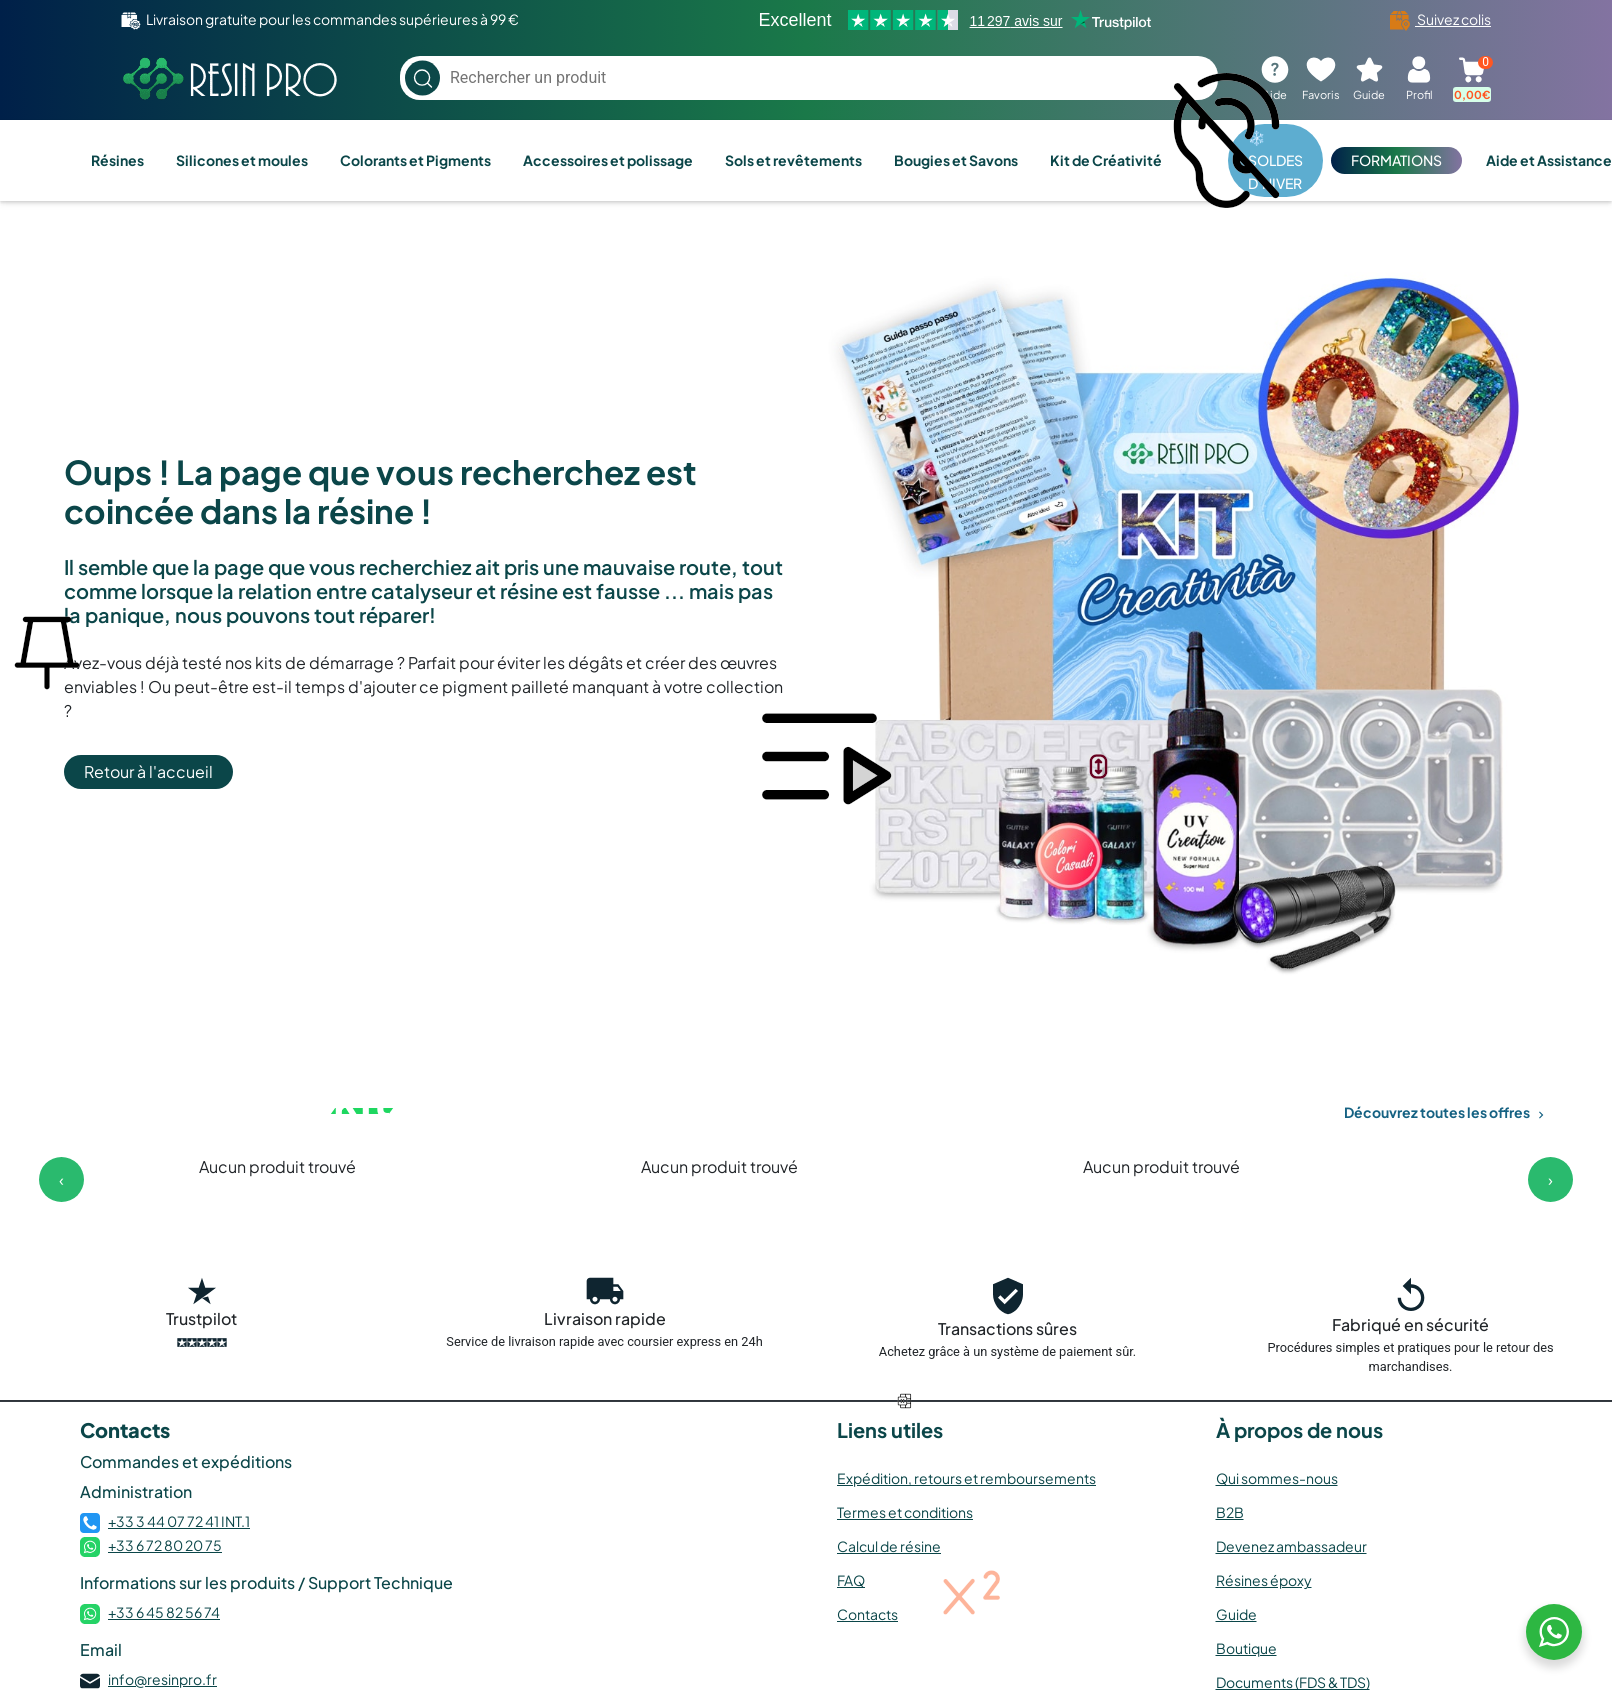 The image size is (1612, 1690). I want to click on scroll up or down on the page, so click(1098, 766).